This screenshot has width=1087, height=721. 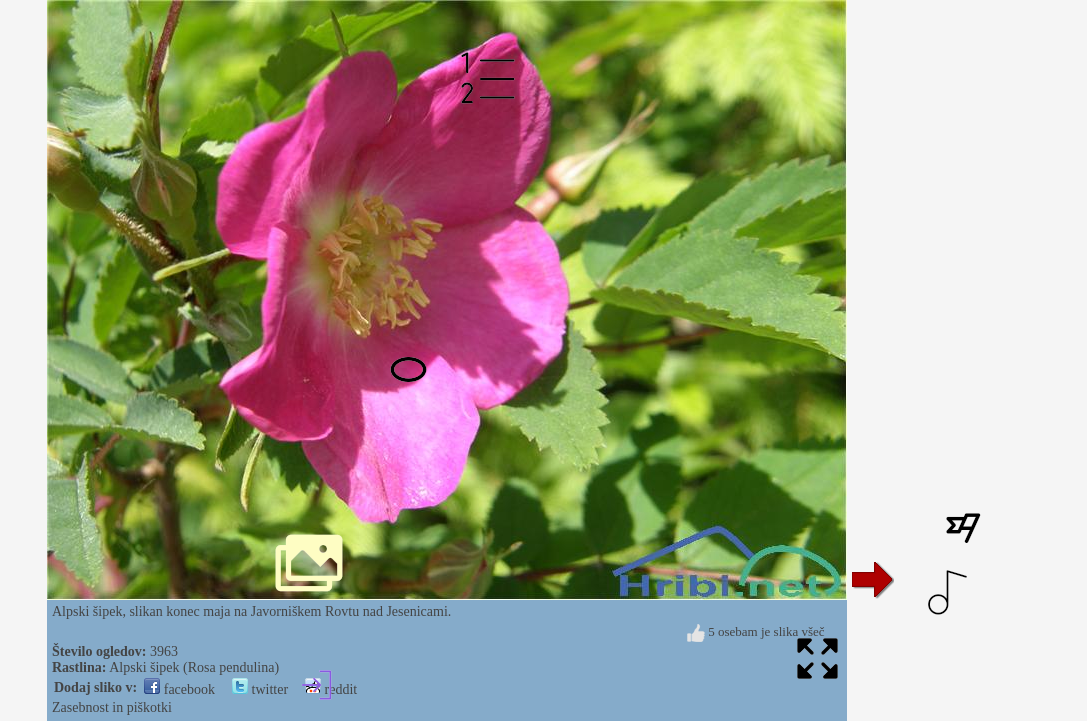 I want to click on access music or audio player, so click(x=947, y=591).